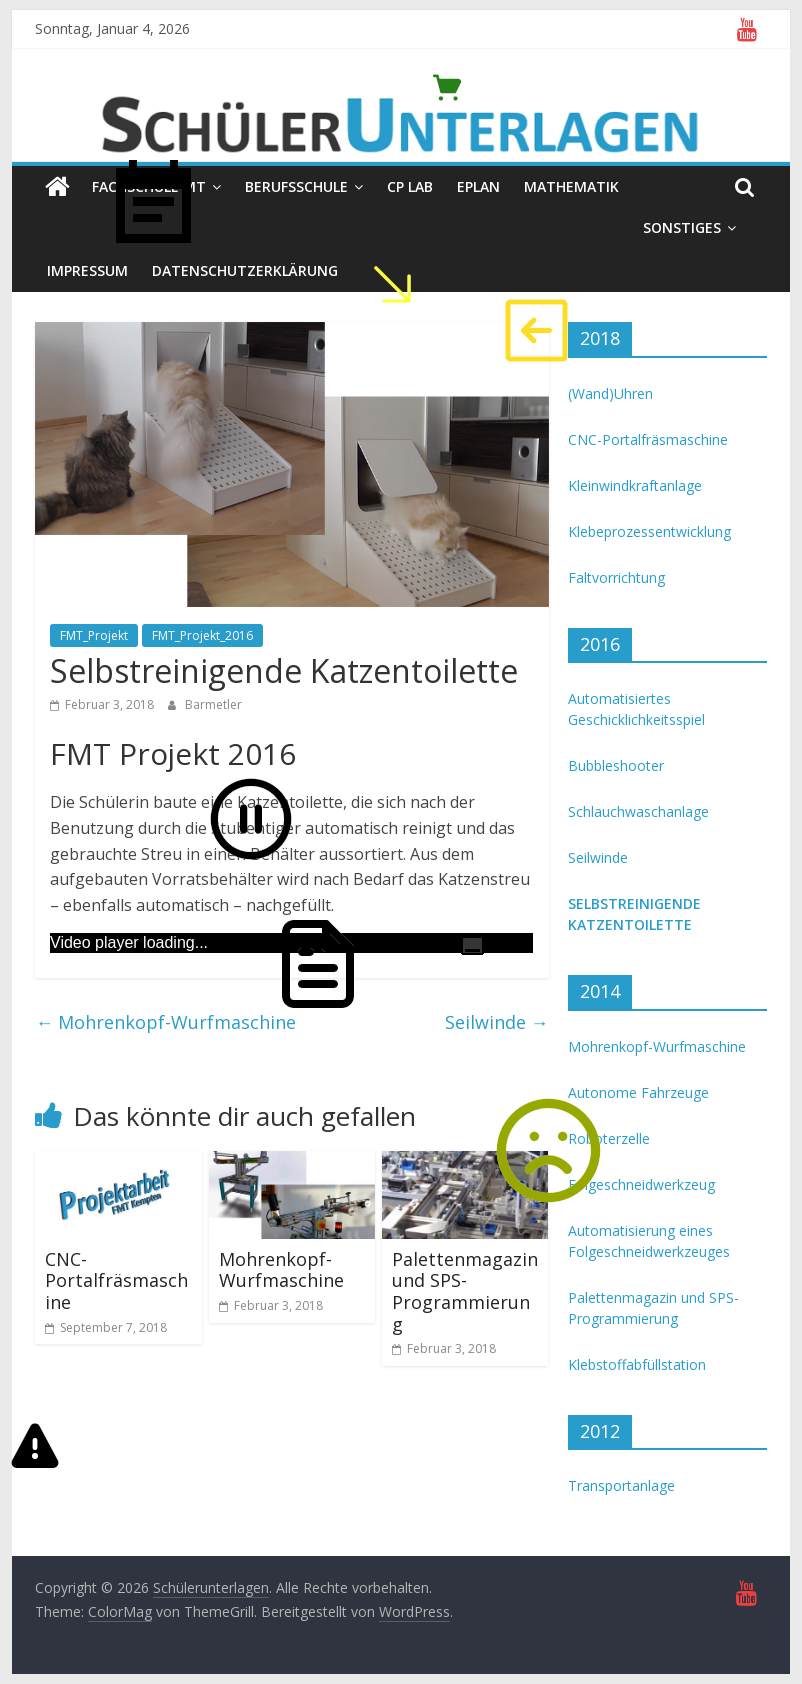 This screenshot has width=802, height=1684. What do you see at coordinates (153, 205) in the screenshot?
I see `view event details or notes` at bounding box center [153, 205].